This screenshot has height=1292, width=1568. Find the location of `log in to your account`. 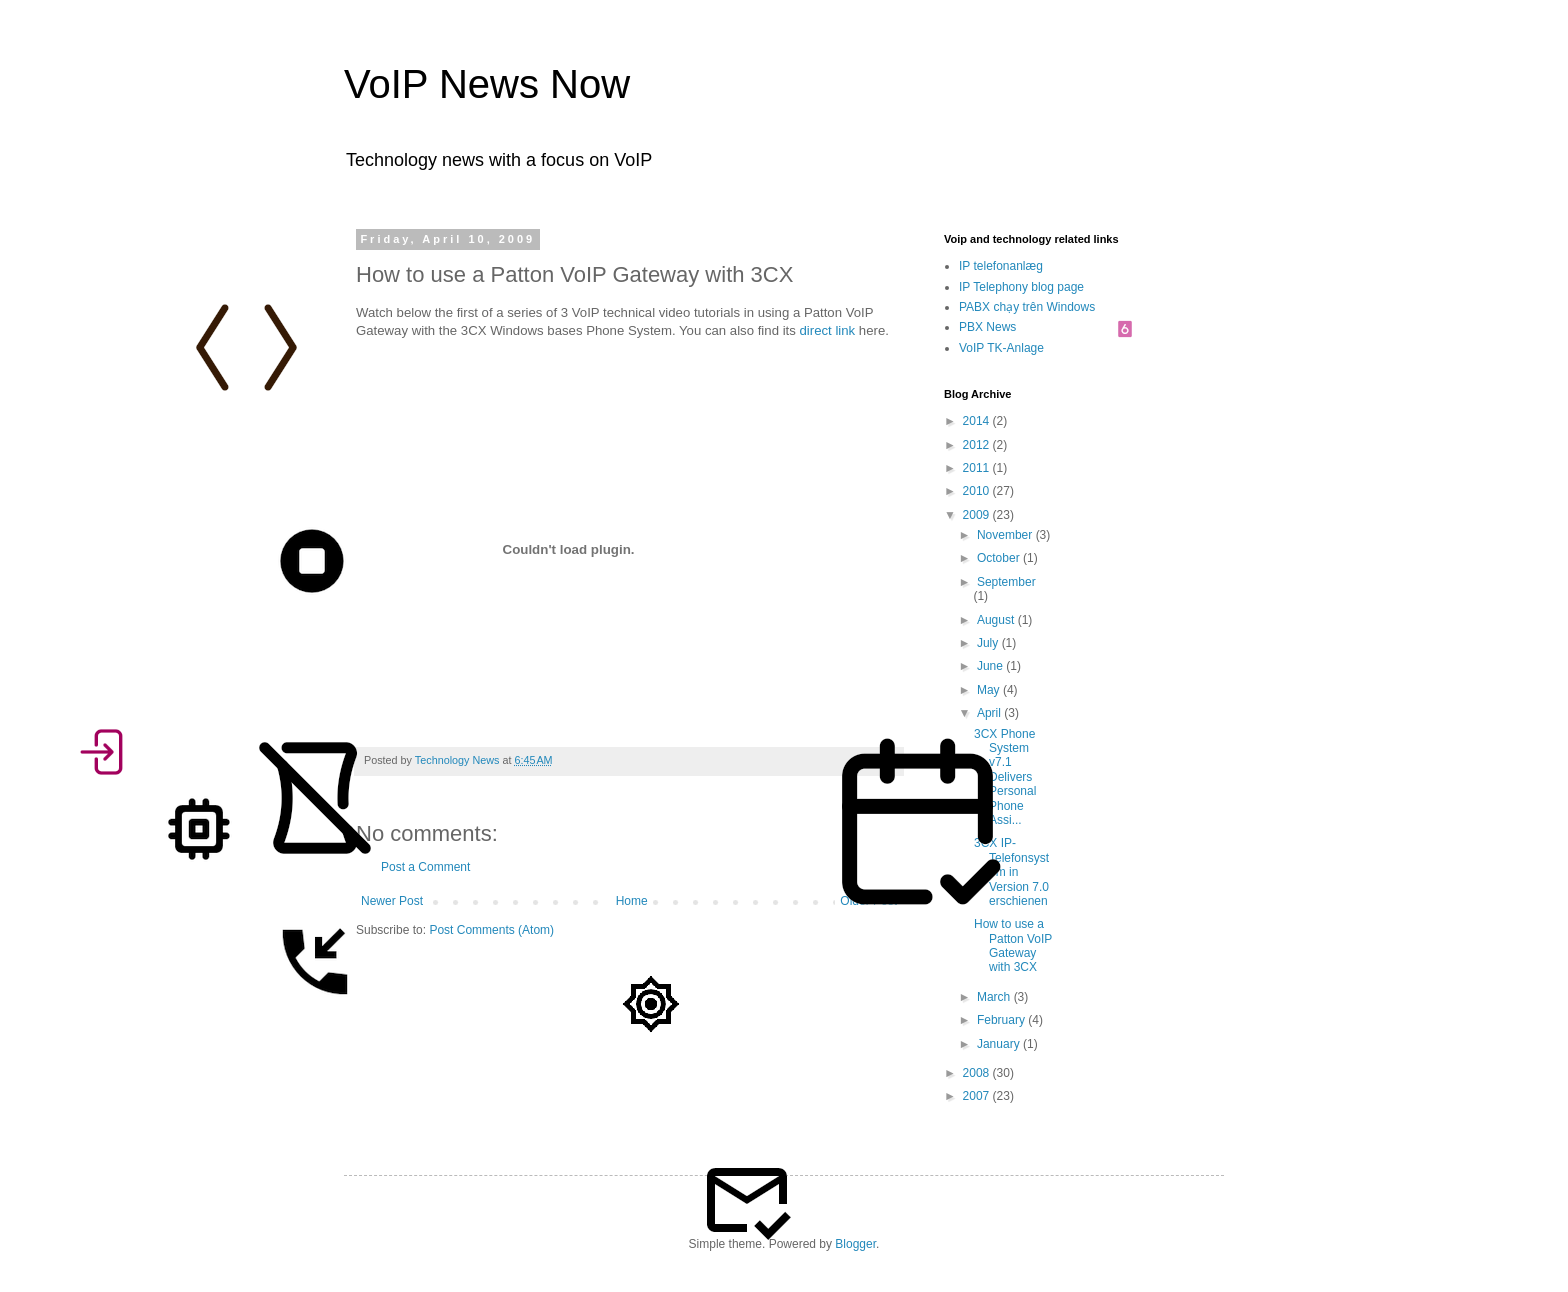

log in to your account is located at coordinates (105, 752).